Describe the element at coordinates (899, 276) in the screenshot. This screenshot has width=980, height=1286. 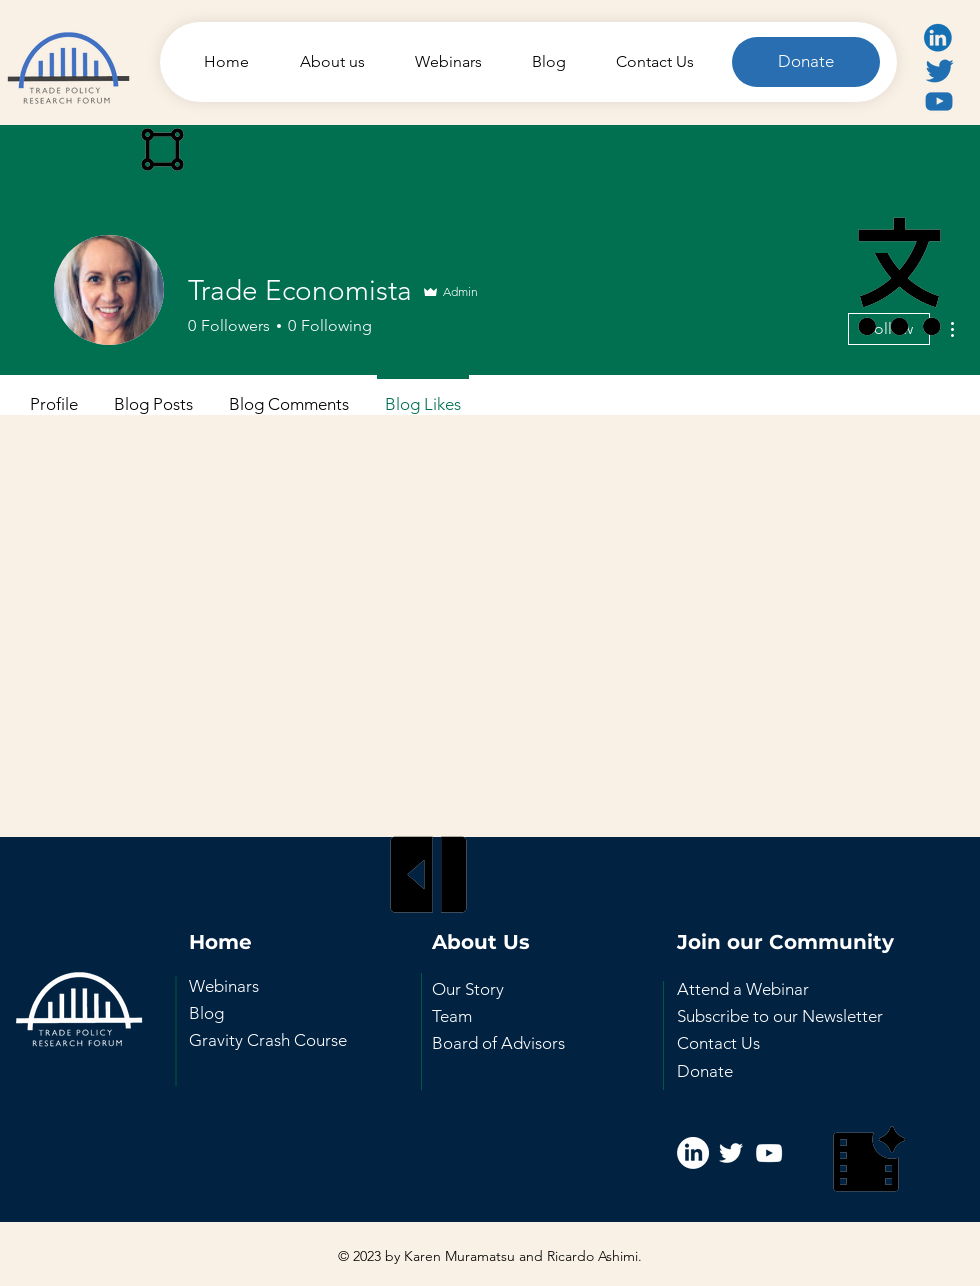
I see `add emphasis marks to chinese text` at that location.